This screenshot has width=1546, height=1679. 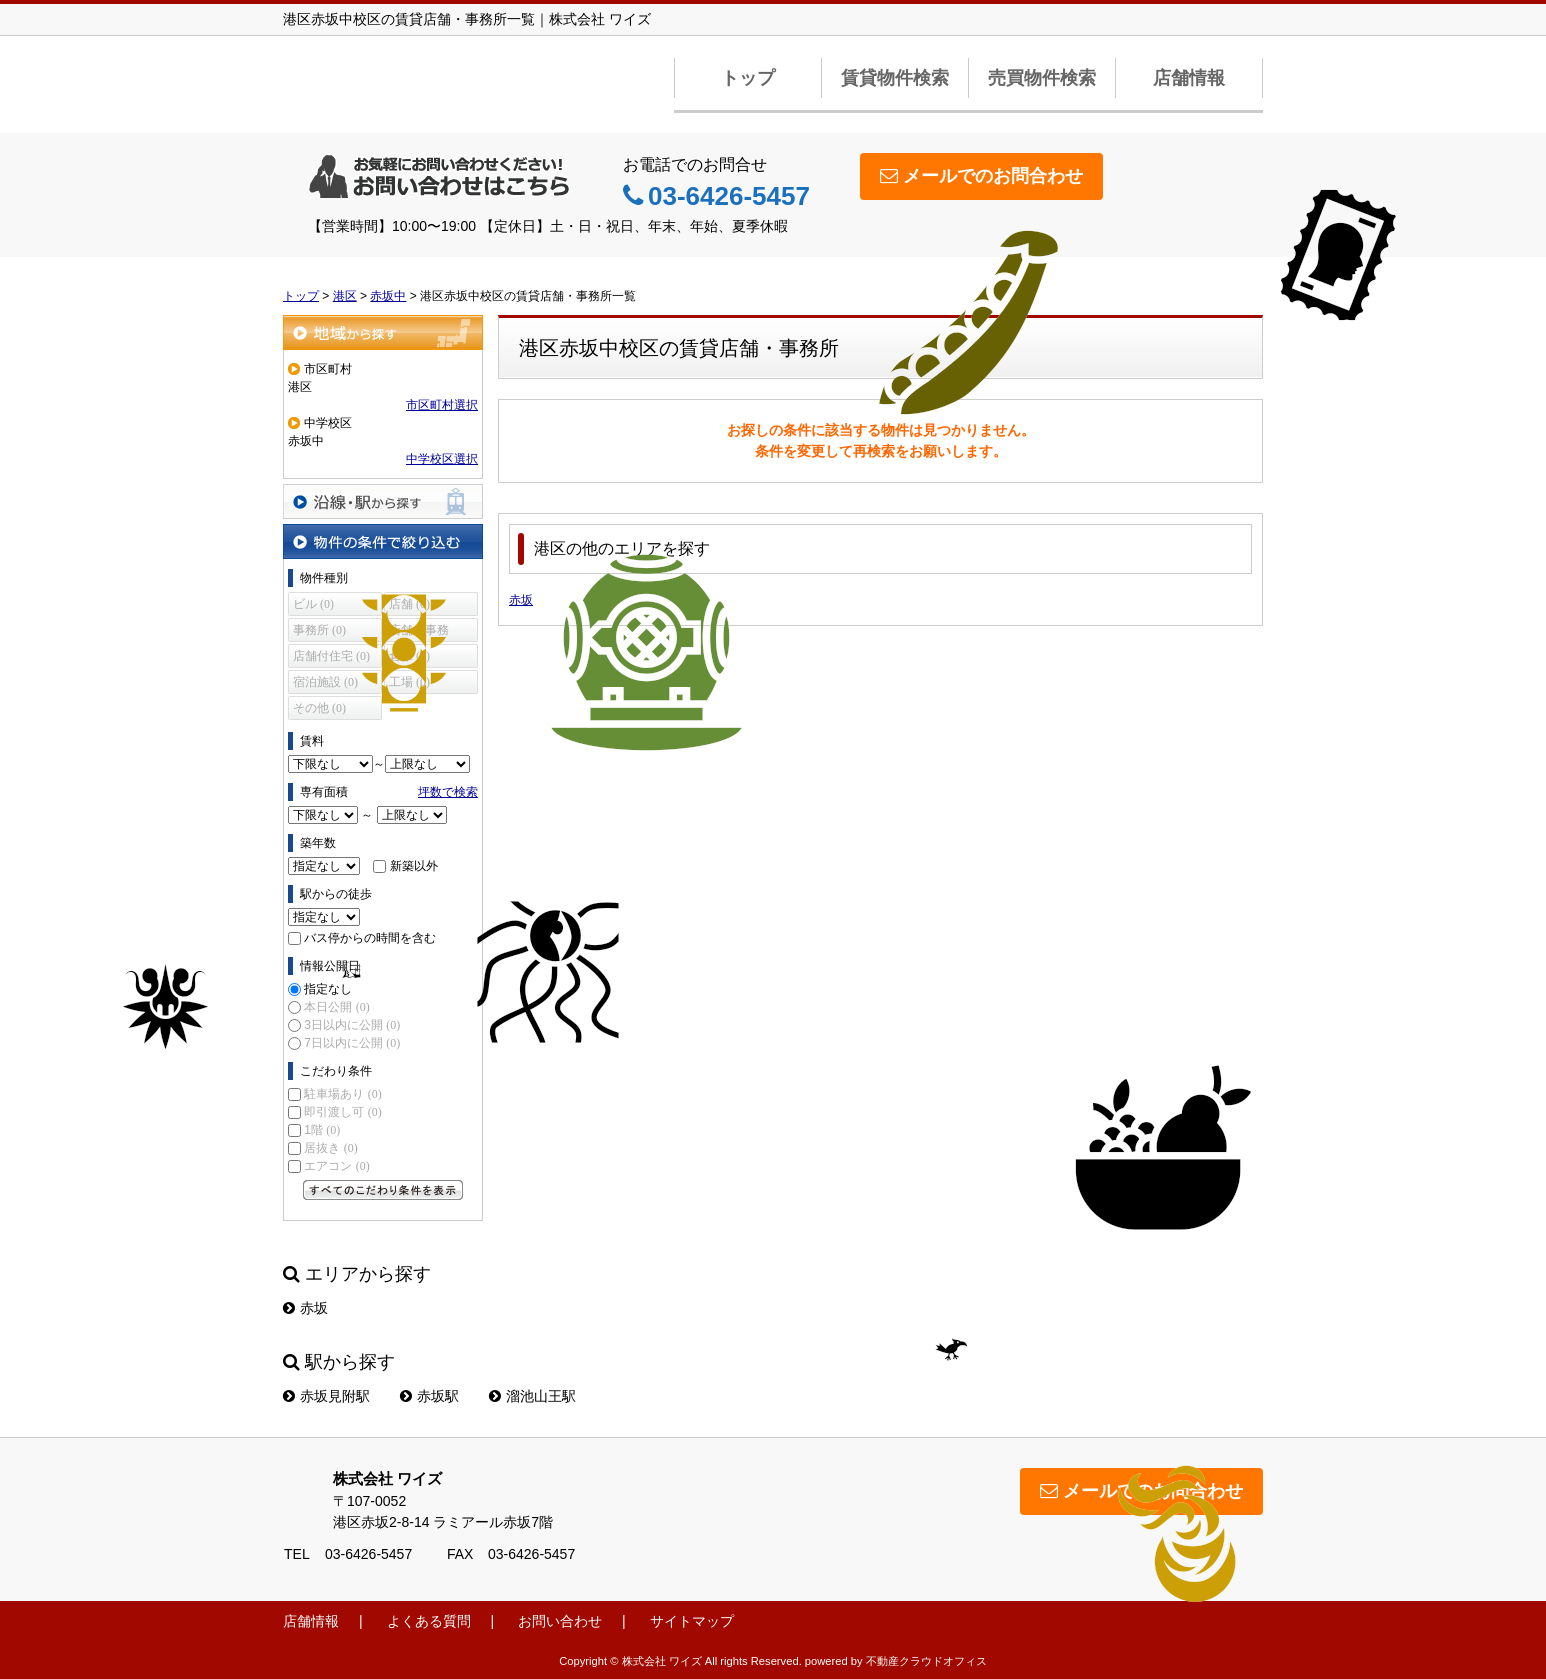 What do you see at coordinates (1182, 1534) in the screenshot?
I see `incense or aromatherapy item in a game inventory` at bounding box center [1182, 1534].